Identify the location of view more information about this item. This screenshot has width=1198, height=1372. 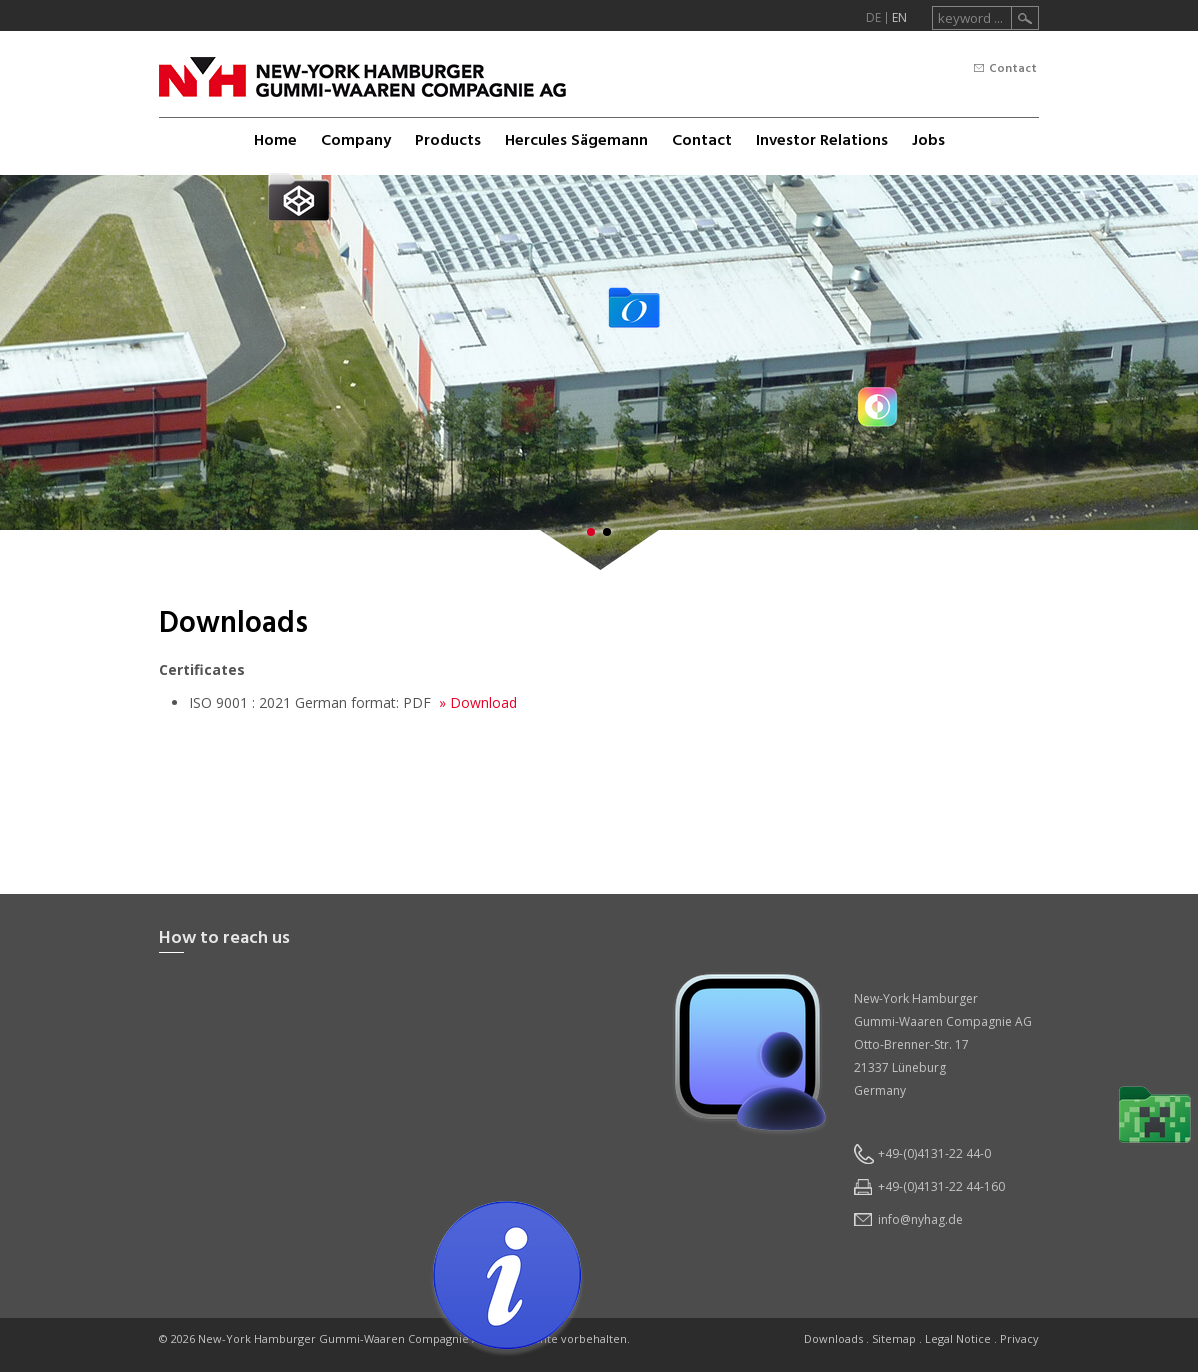
(506, 1274).